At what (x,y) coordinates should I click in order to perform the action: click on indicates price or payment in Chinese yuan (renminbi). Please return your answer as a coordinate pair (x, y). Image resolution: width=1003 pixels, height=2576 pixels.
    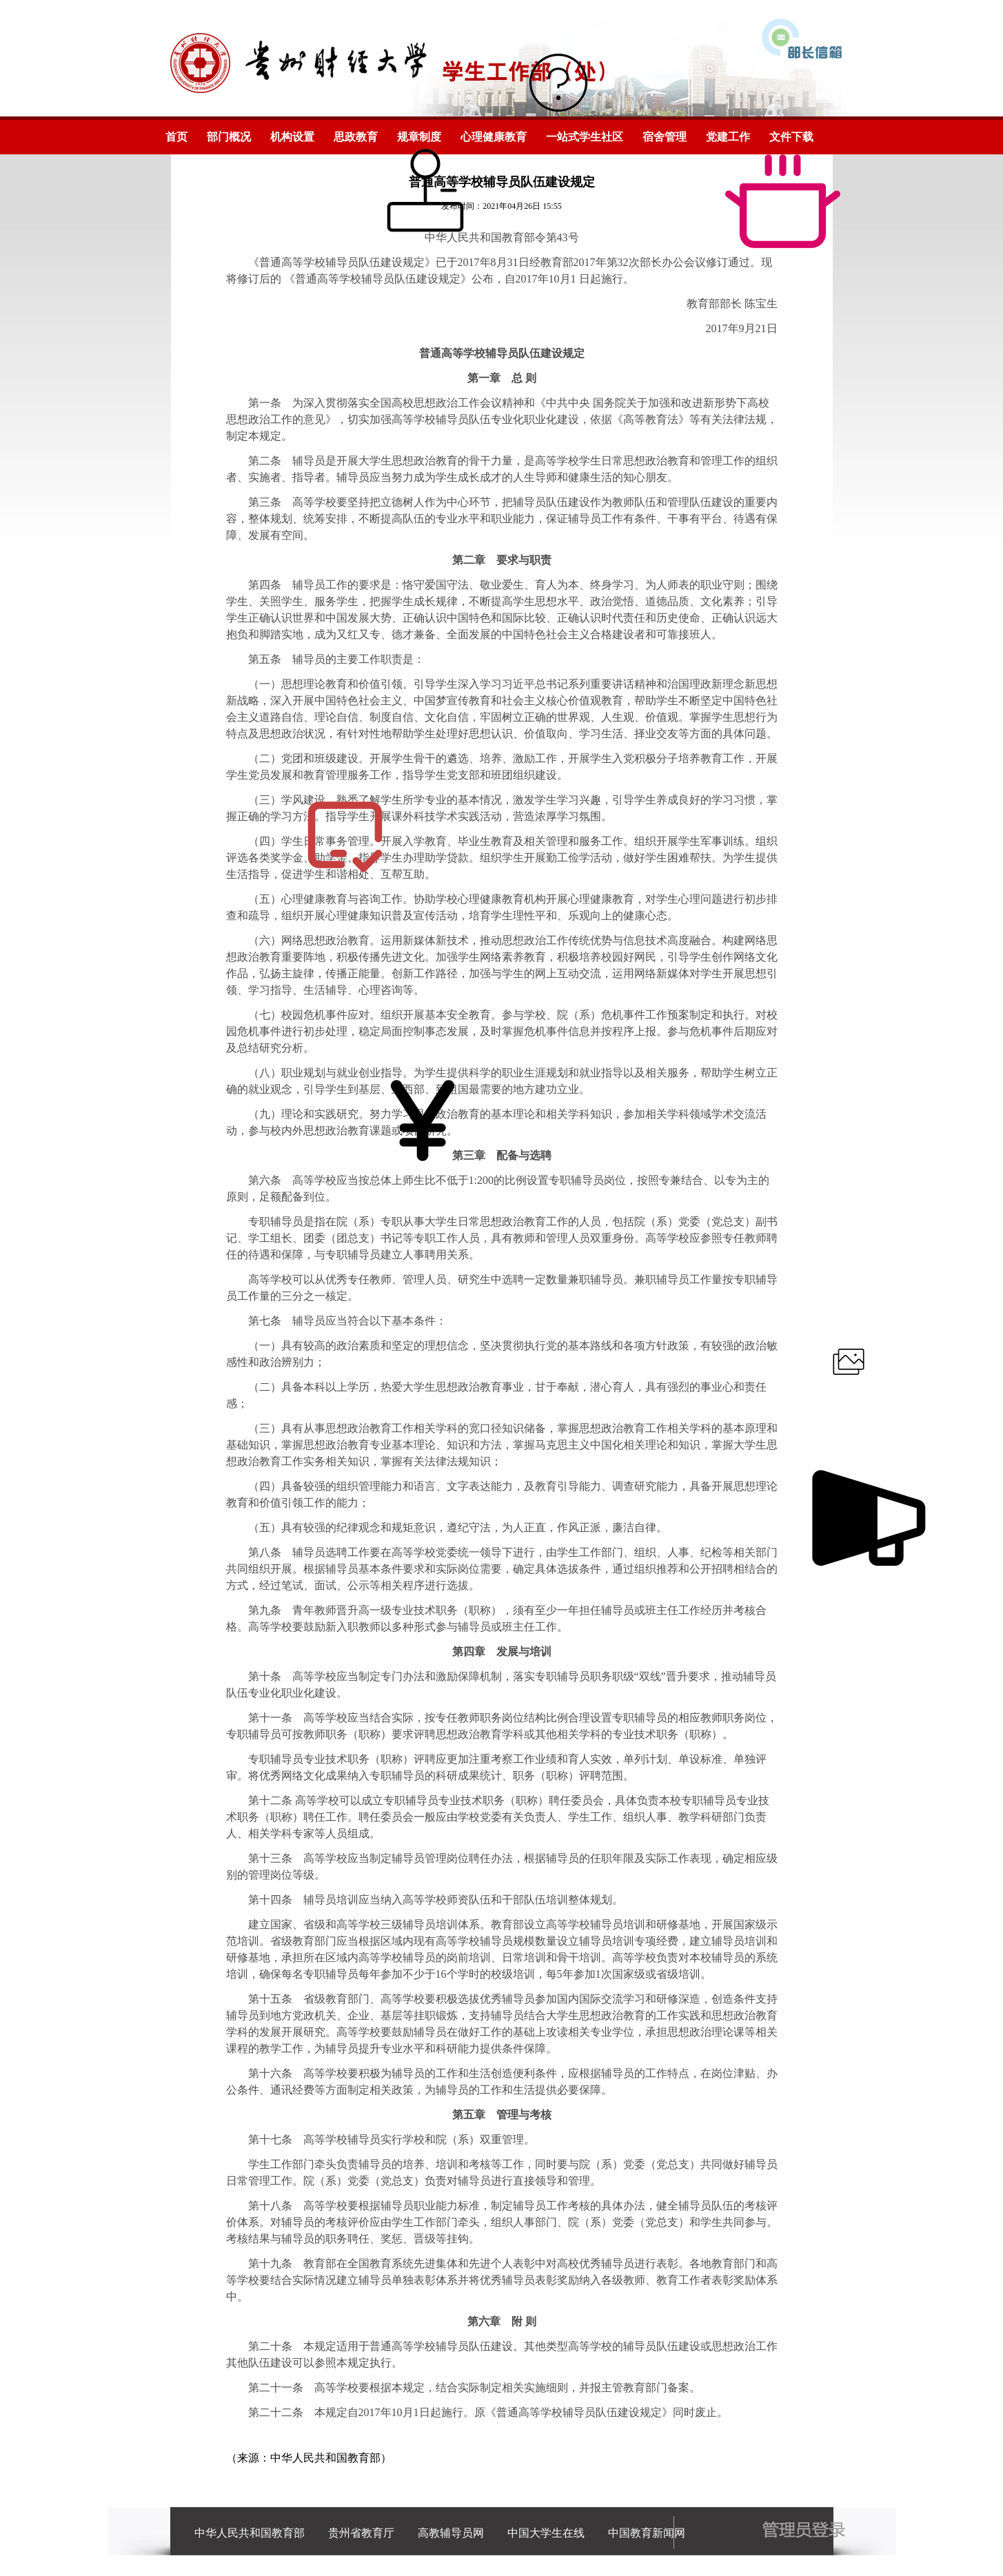
    Looking at the image, I should click on (423, 1121).